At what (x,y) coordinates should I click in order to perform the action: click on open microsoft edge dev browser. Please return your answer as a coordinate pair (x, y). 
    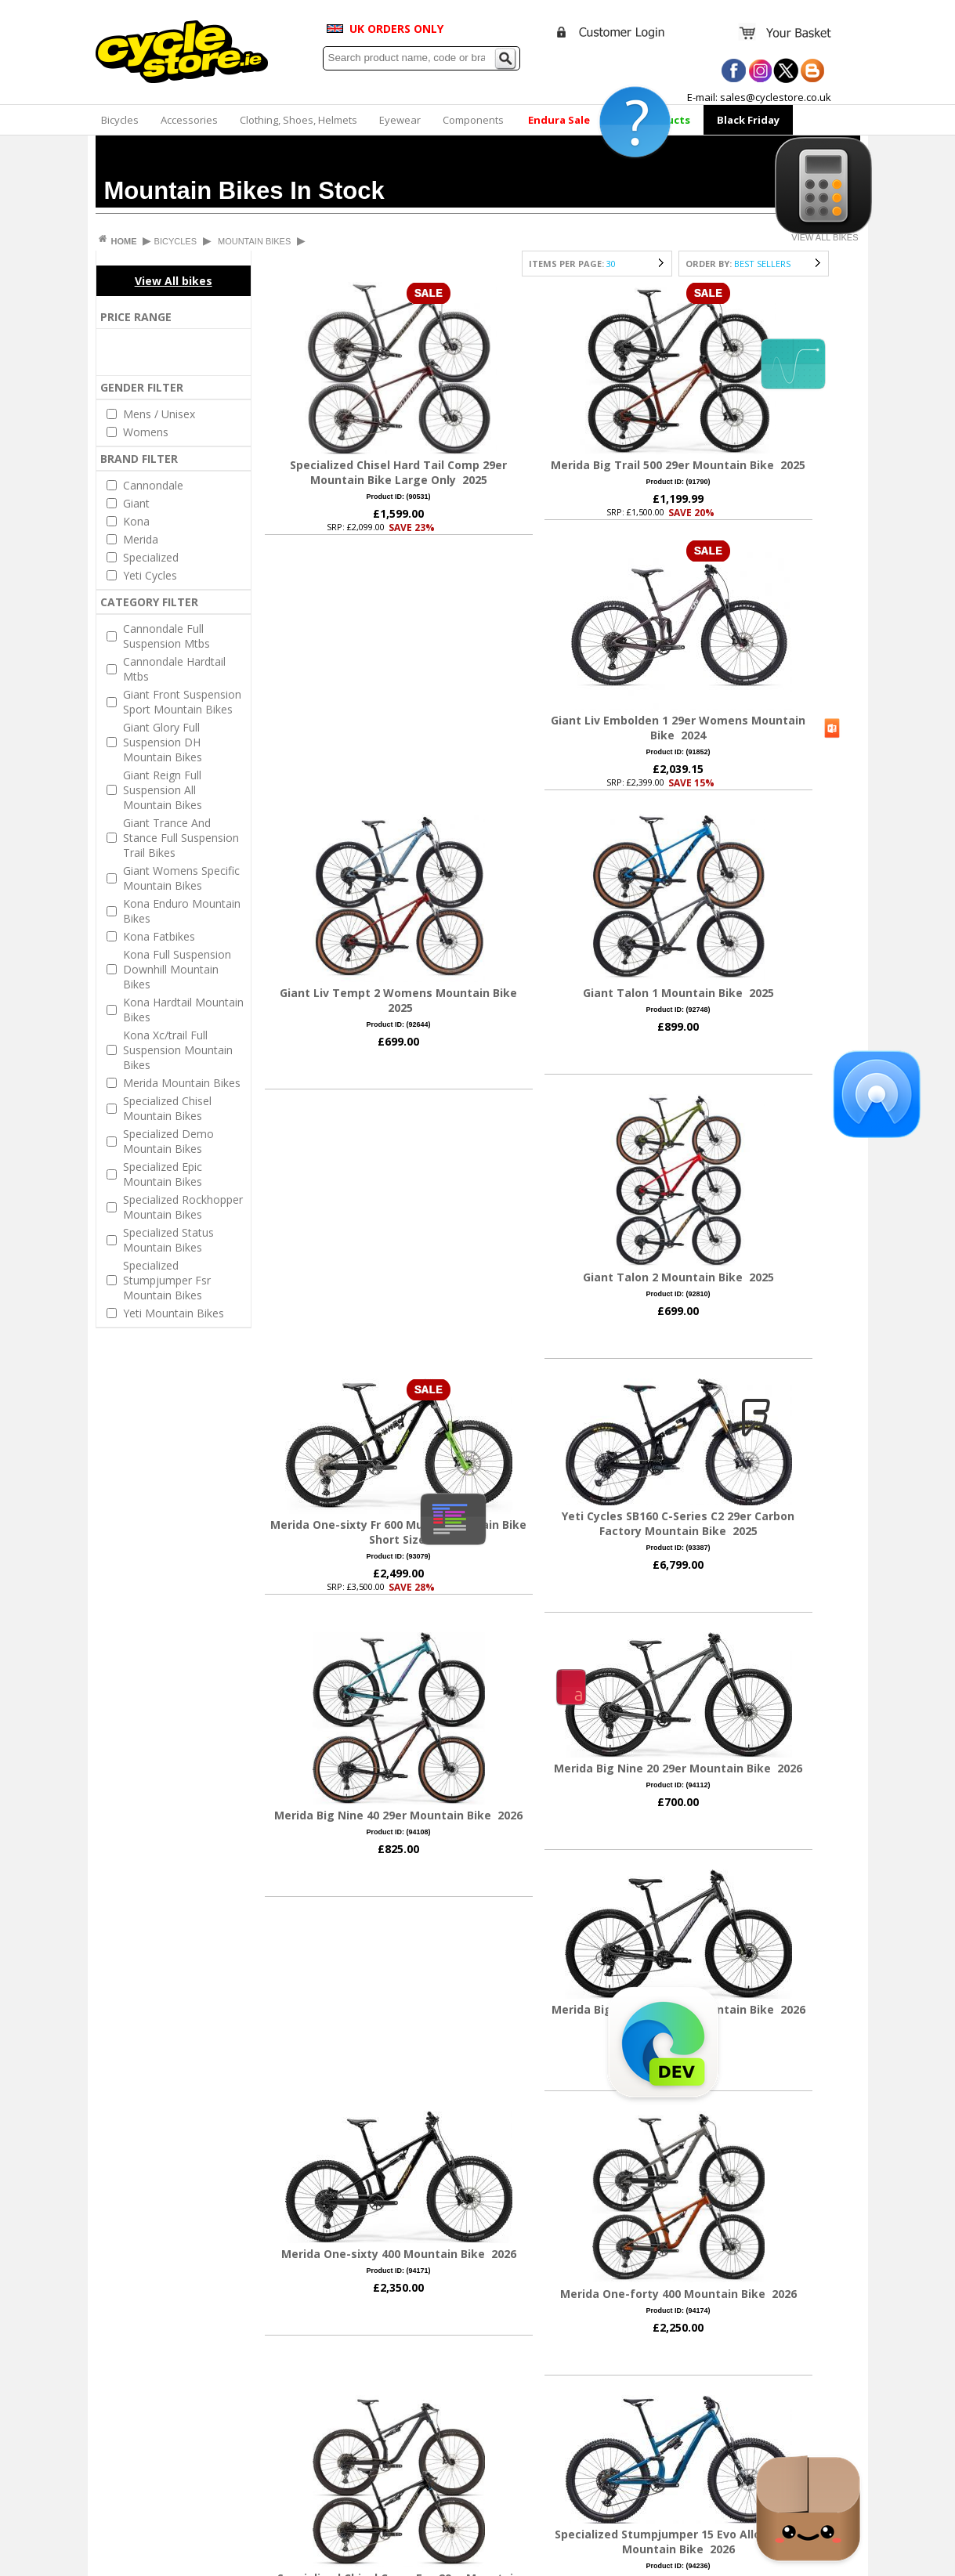
    Looking at the image, I should click on (663, 2042).